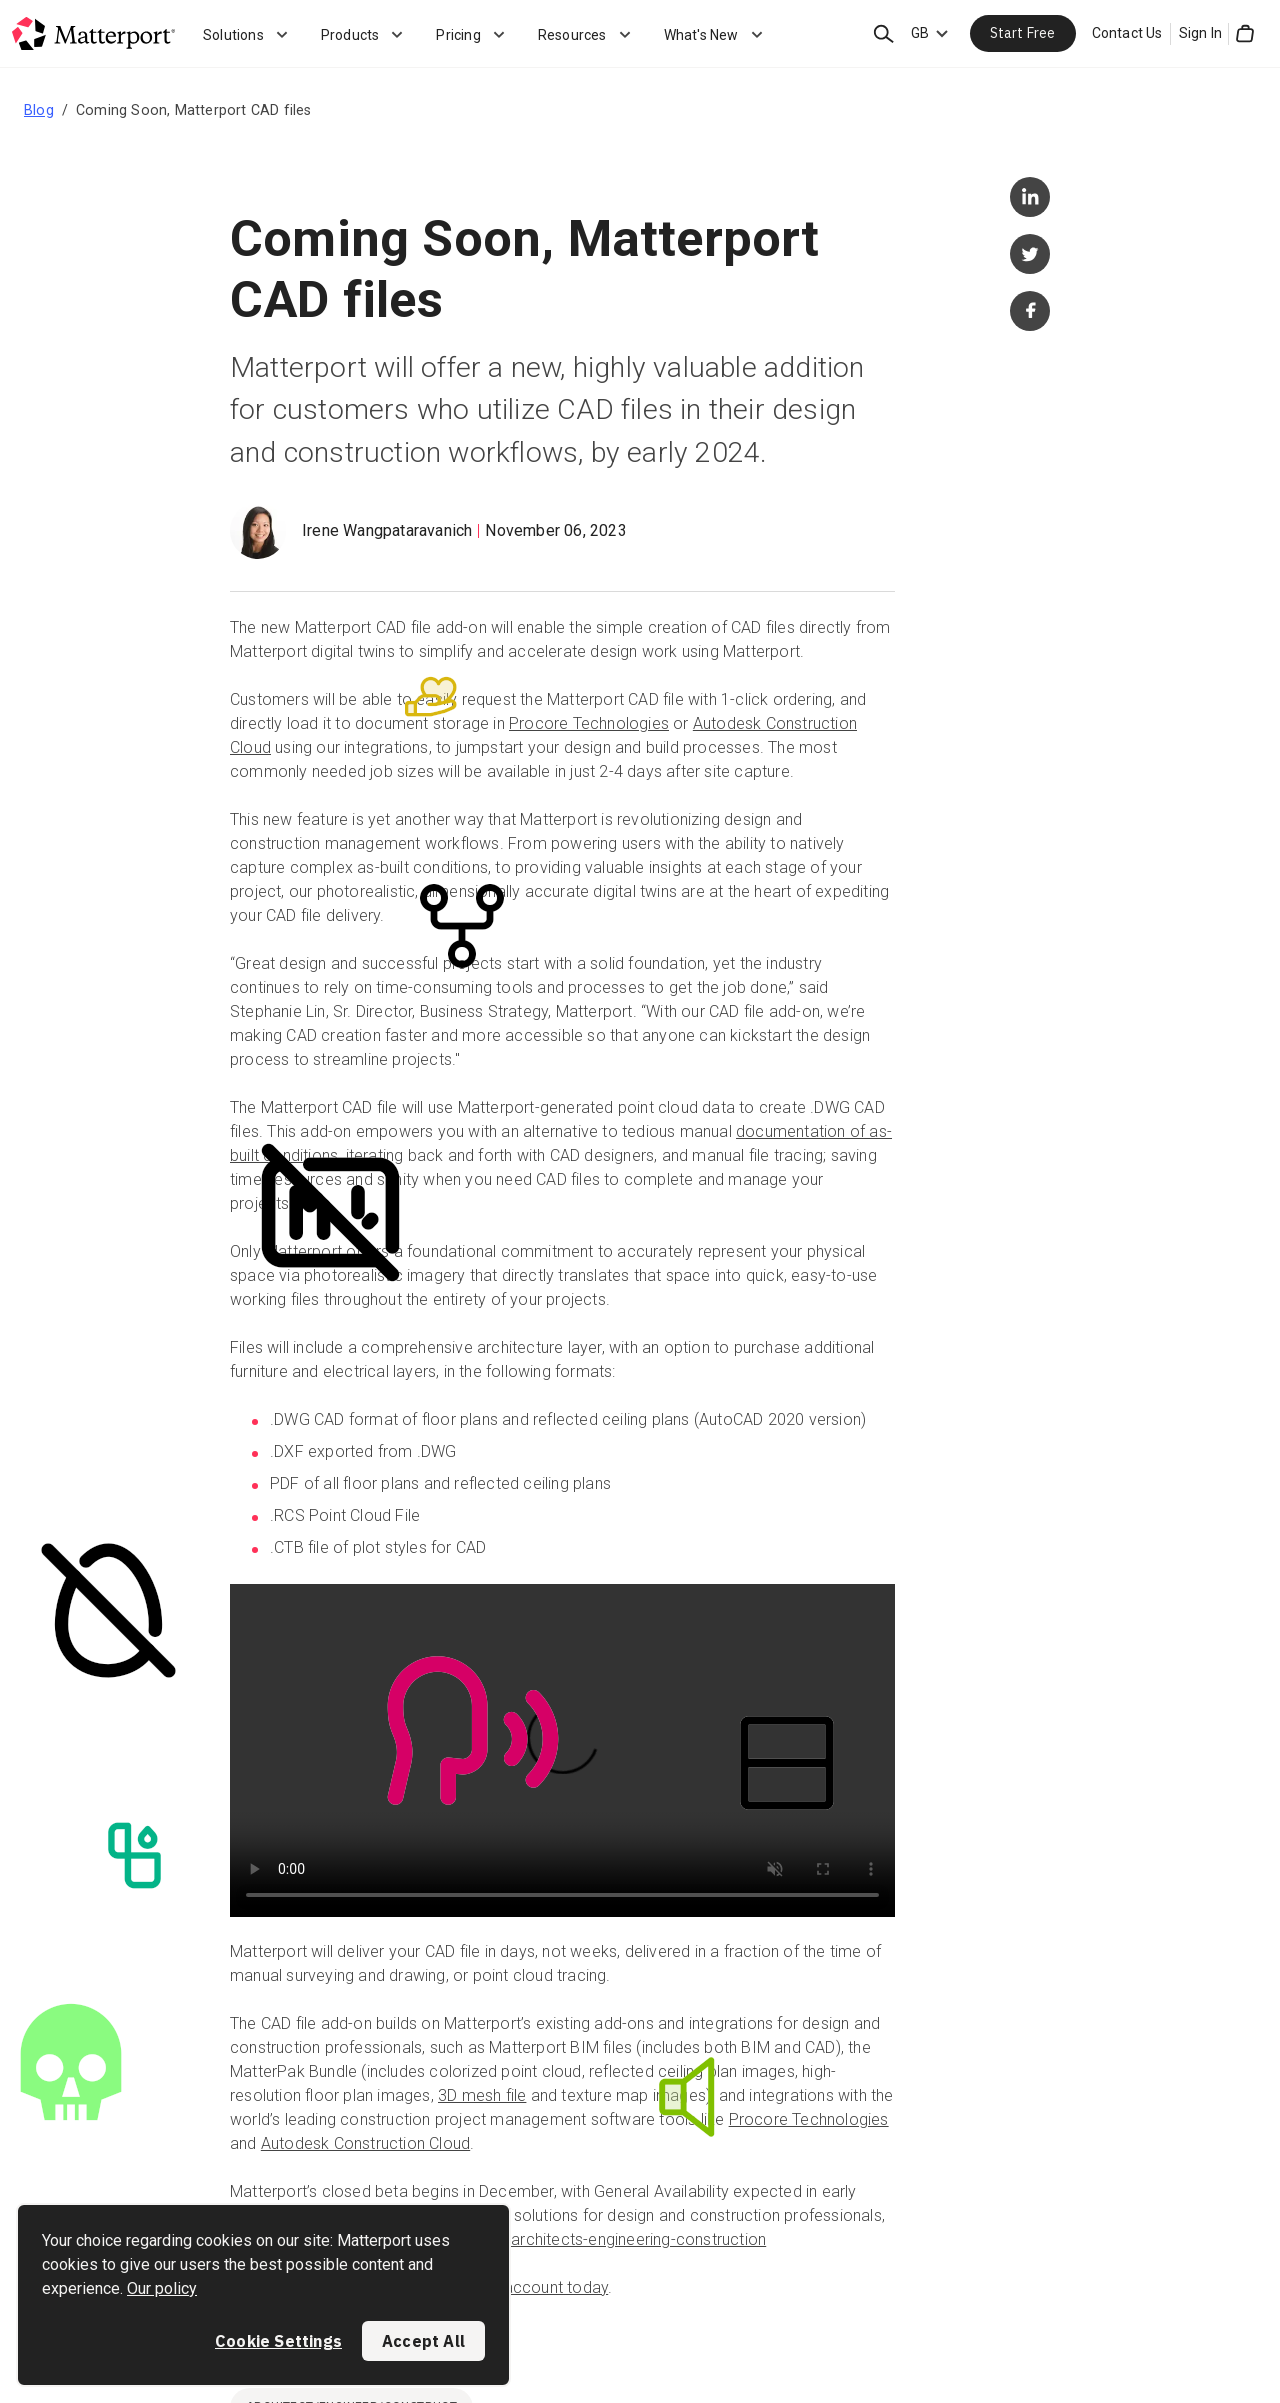 This screenshot has width=1280, height=2403. I want to click on disable markdown formatting, so click(330, 1212).